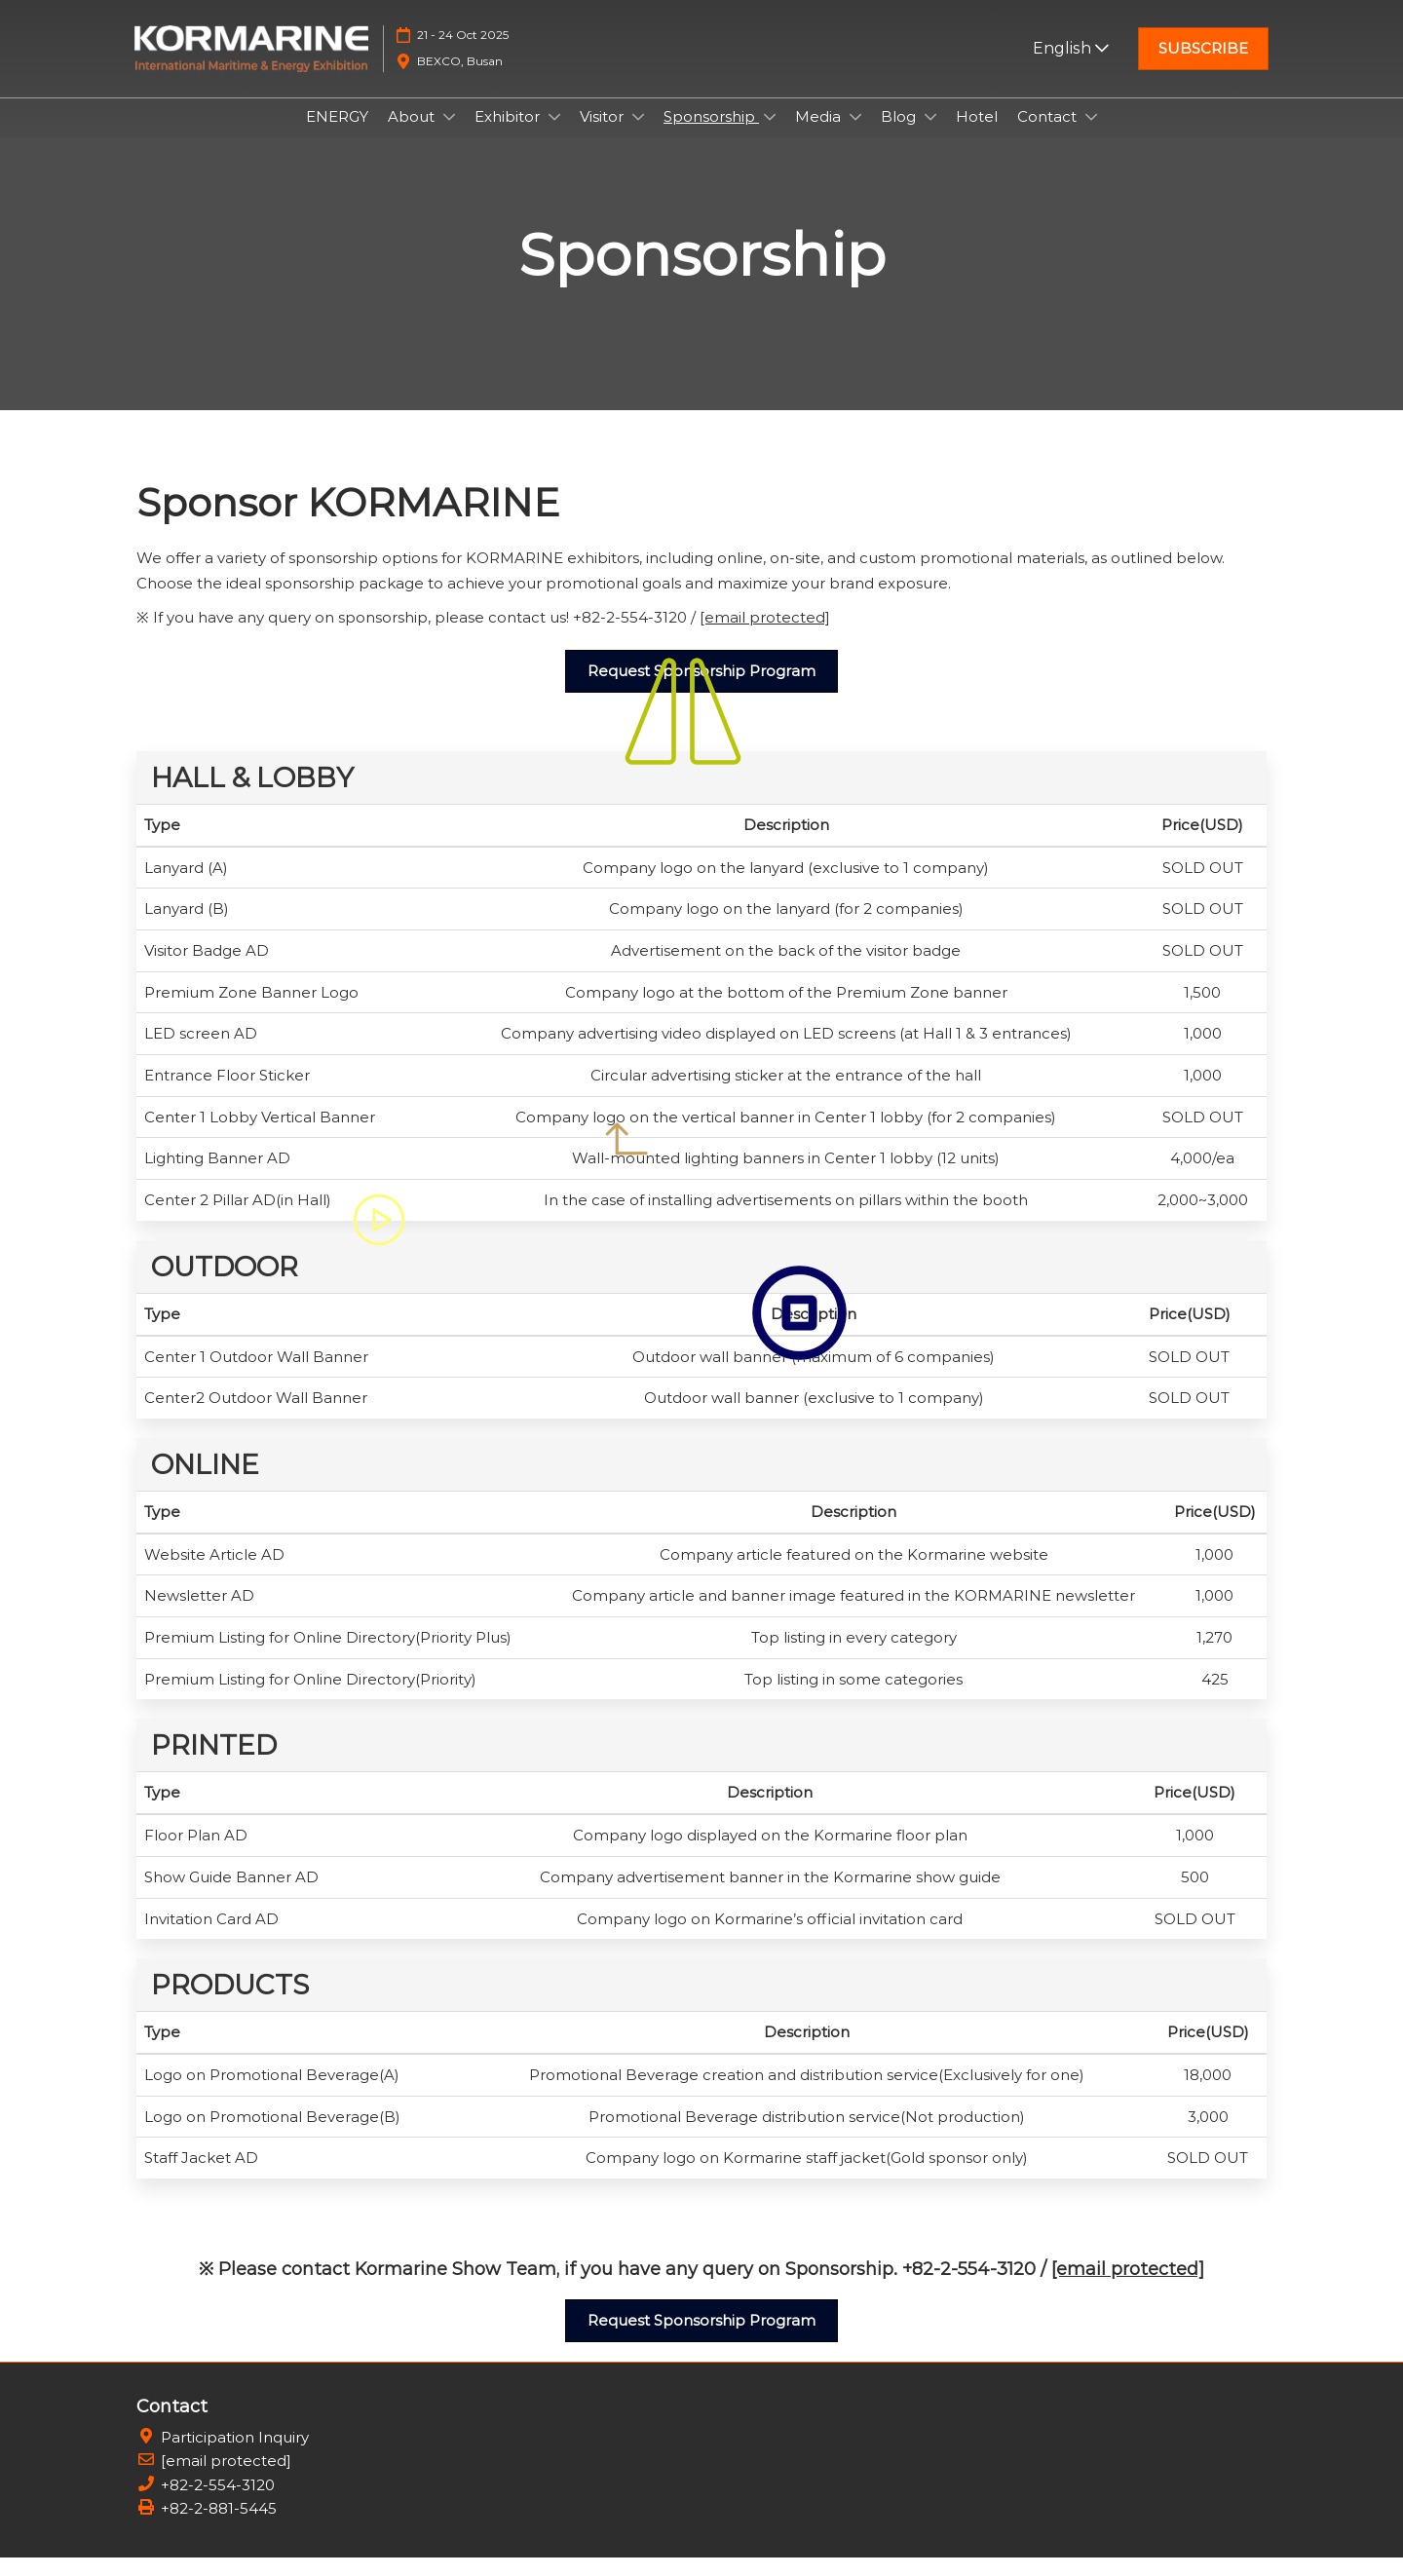 The image size is (1403, 2576). What do you see at coordinates (379, 1220) in the screenshot?
I see `play media or video content` at bounding box center [379, 1220].